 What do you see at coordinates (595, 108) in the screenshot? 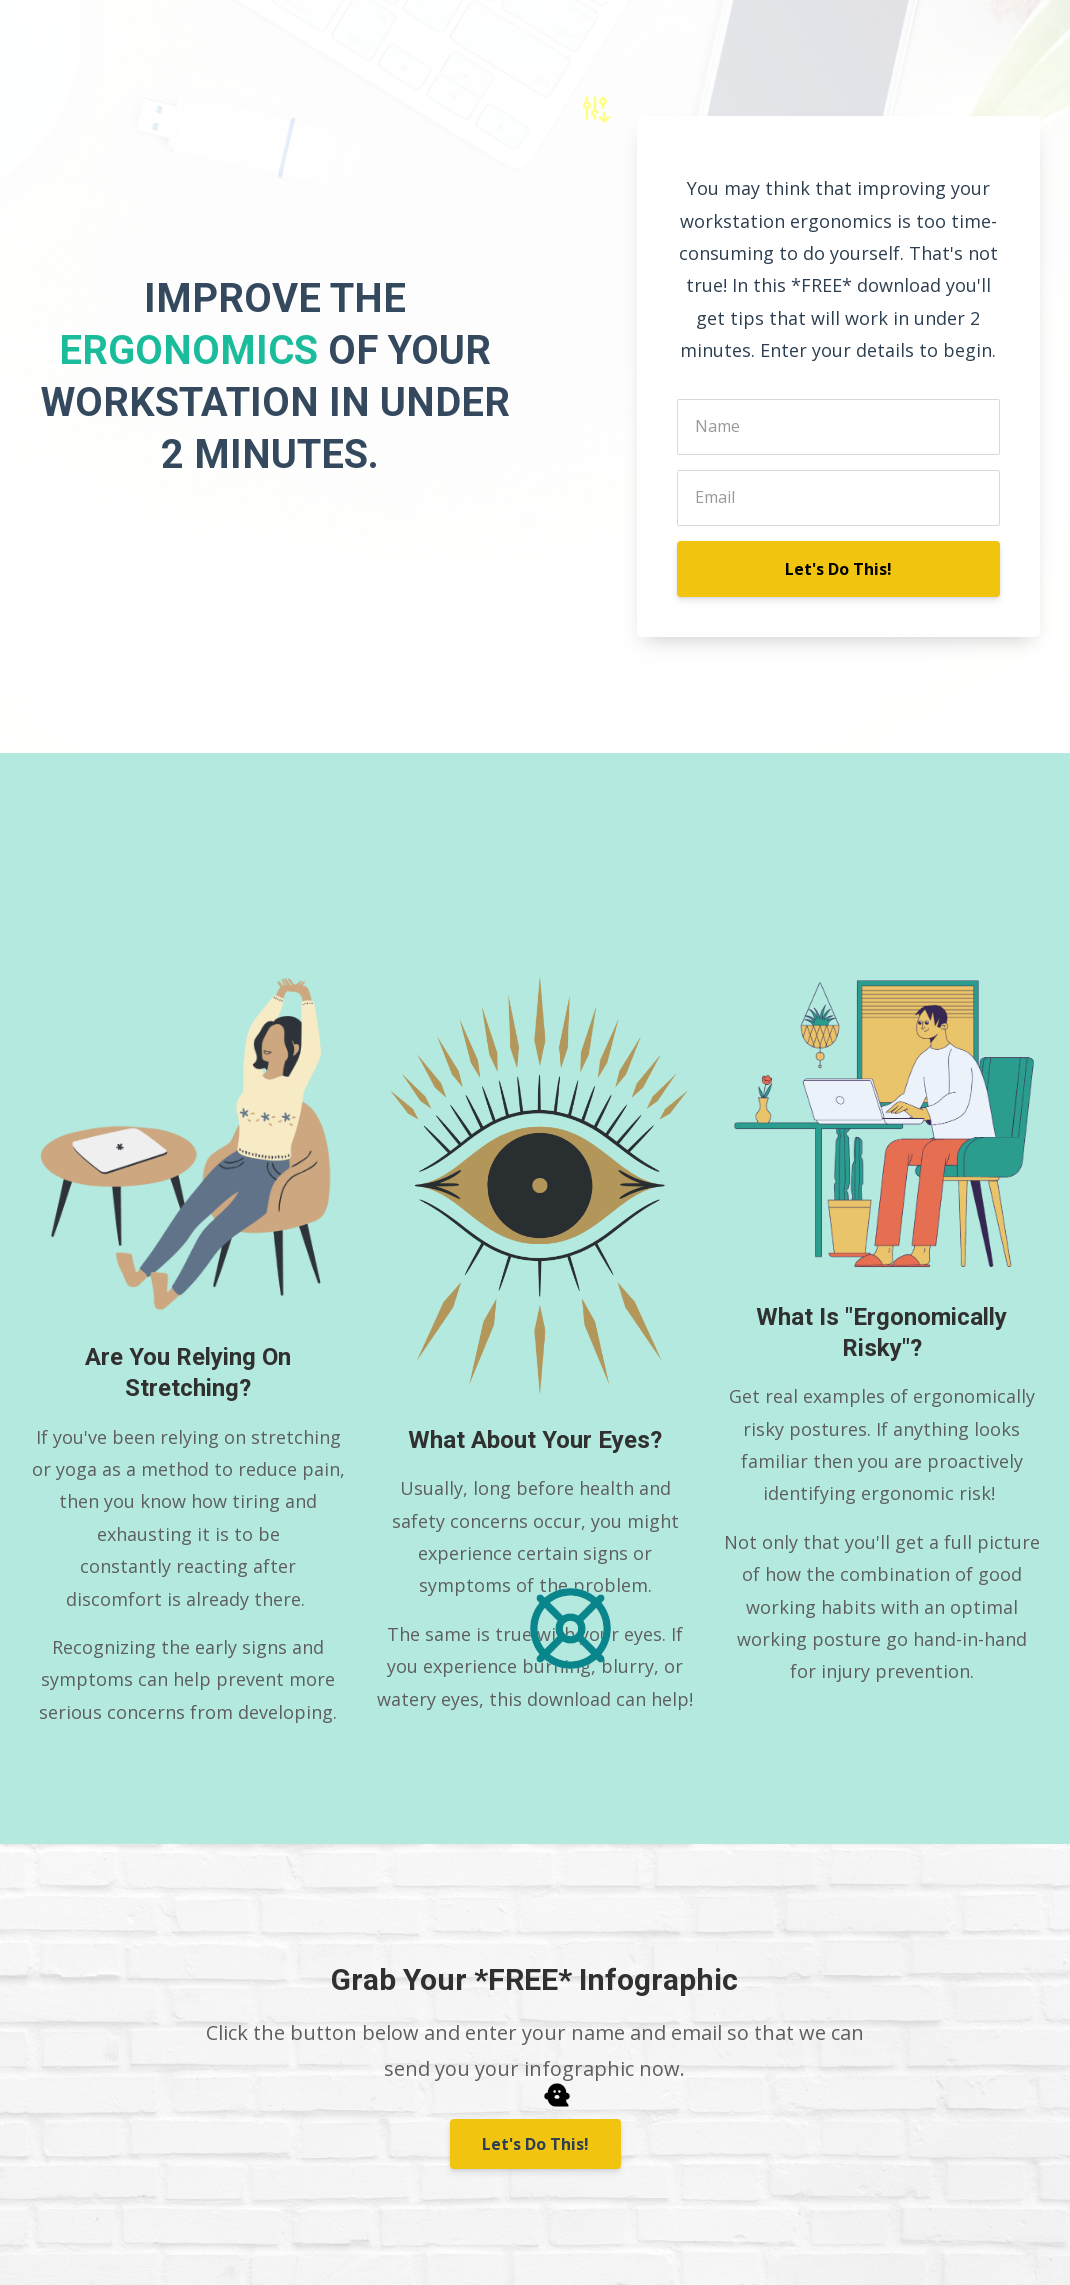
I see `adjust settings or preferences` at bounding box center [595, 108].